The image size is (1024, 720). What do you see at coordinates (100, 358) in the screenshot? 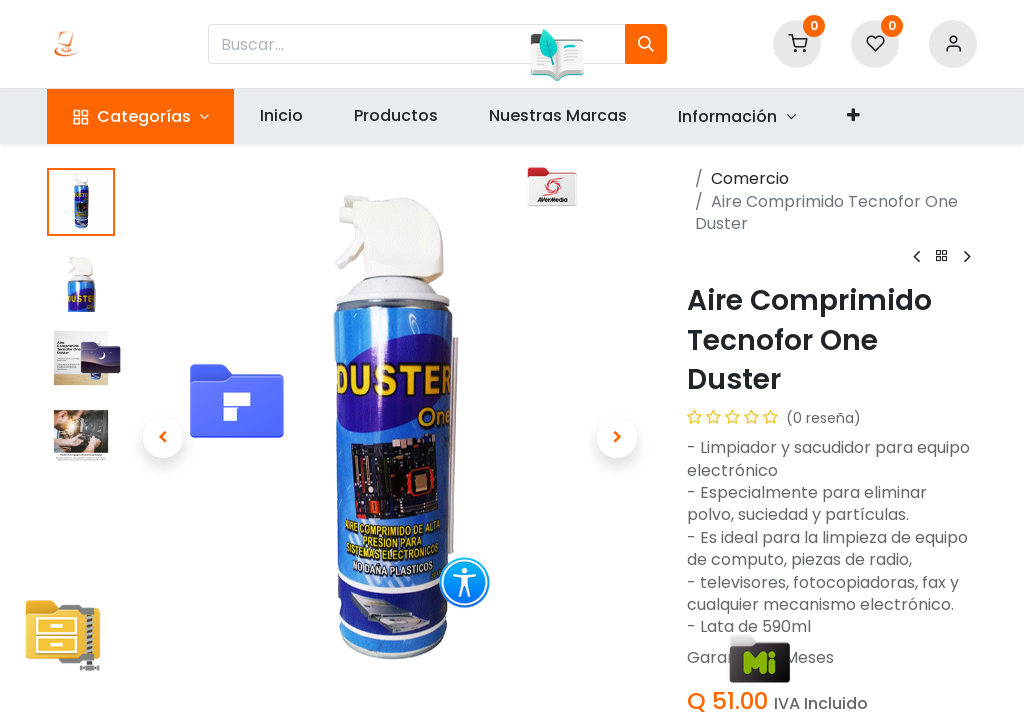
I see `open pictures folder` at bounding box center [100, 358].